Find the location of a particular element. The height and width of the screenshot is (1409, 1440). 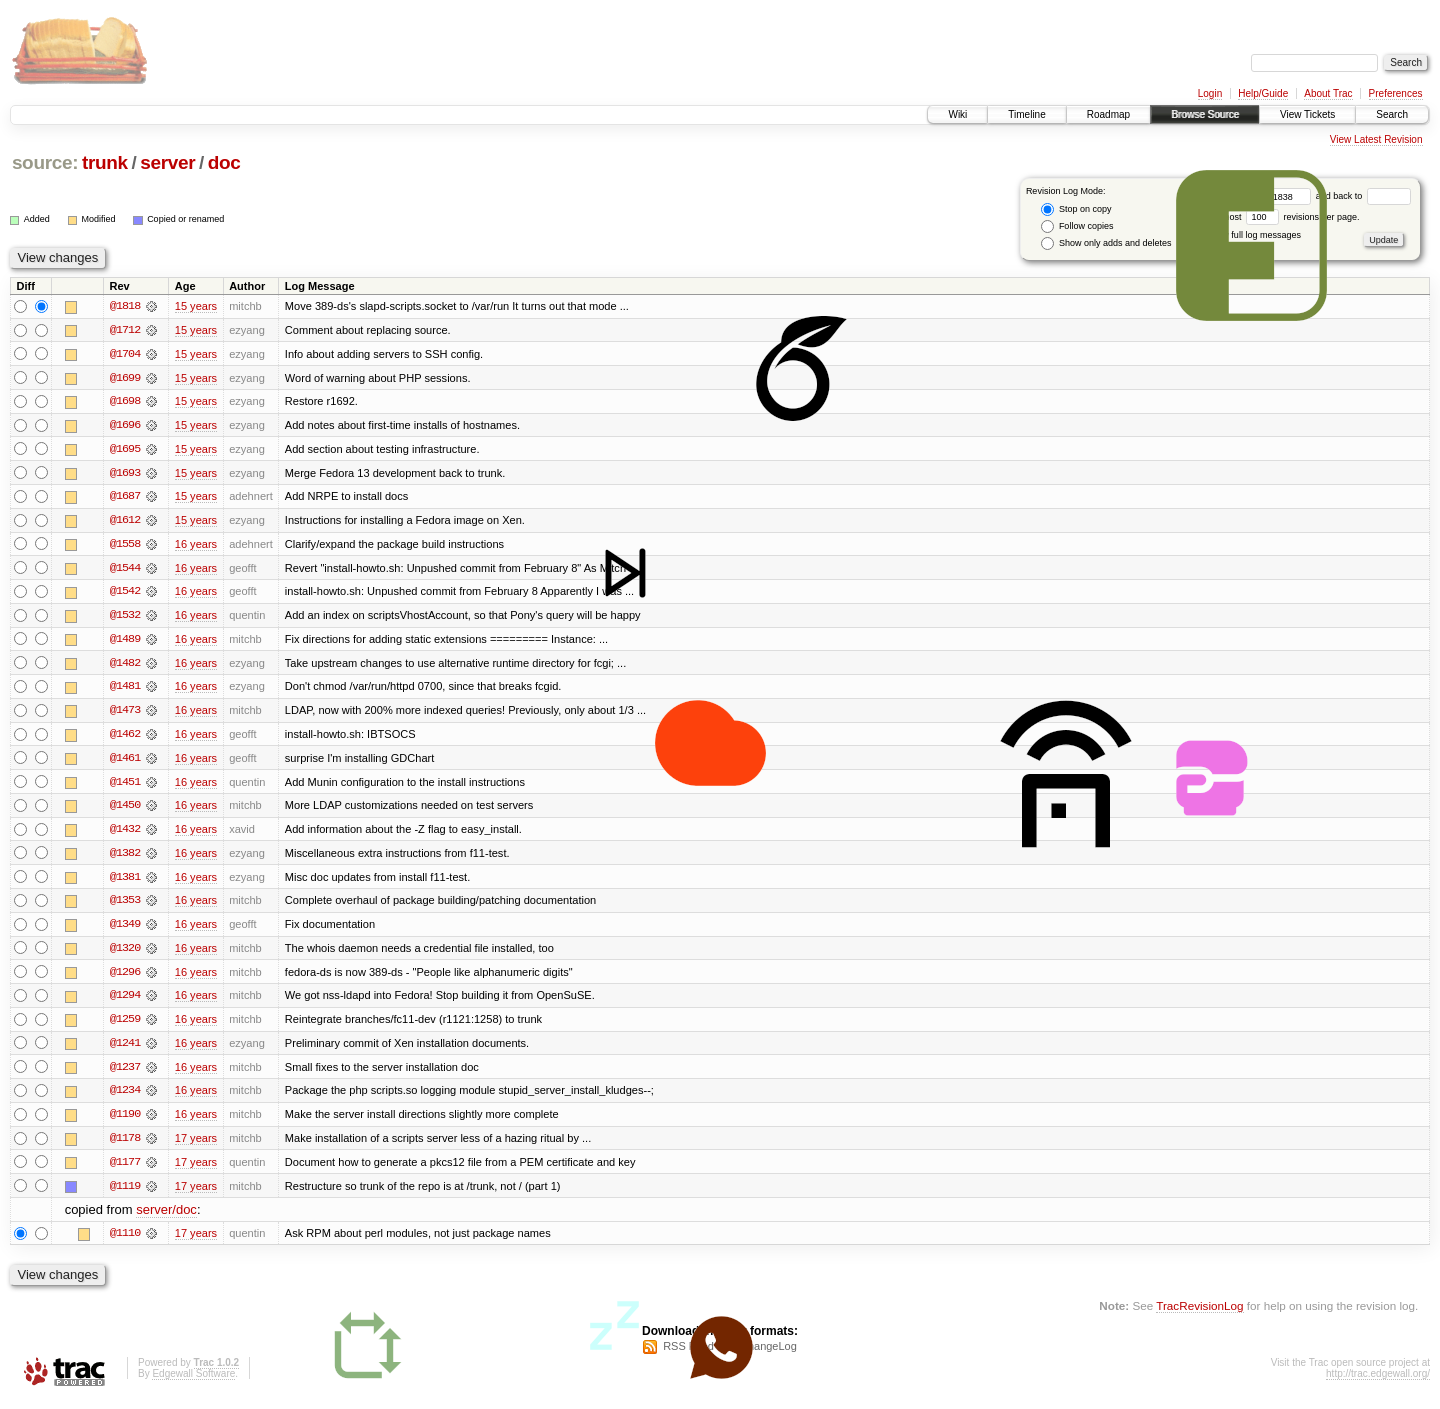

open the Friendica app is located at coordinates (1251, 245).